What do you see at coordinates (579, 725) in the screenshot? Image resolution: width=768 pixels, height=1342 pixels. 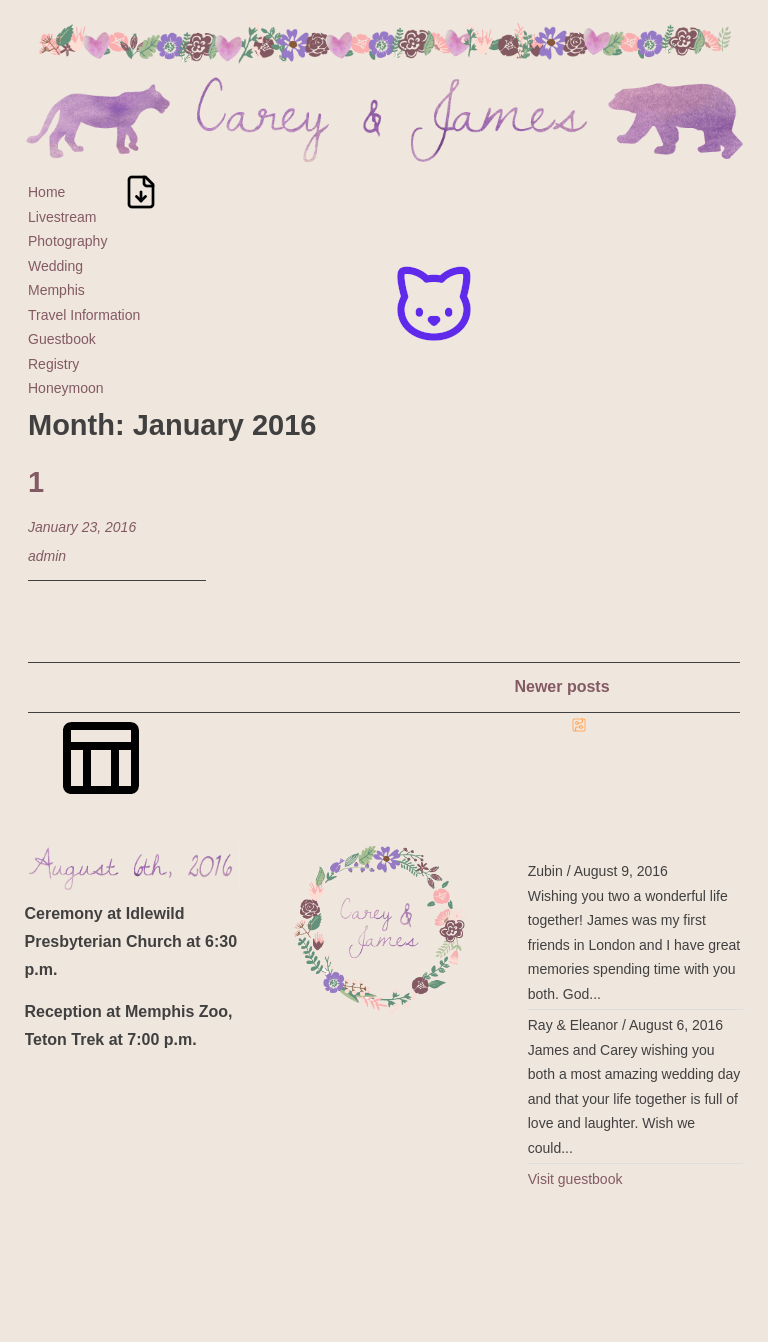 I see `access hardware or system settings` at bounding box center [579, 725].